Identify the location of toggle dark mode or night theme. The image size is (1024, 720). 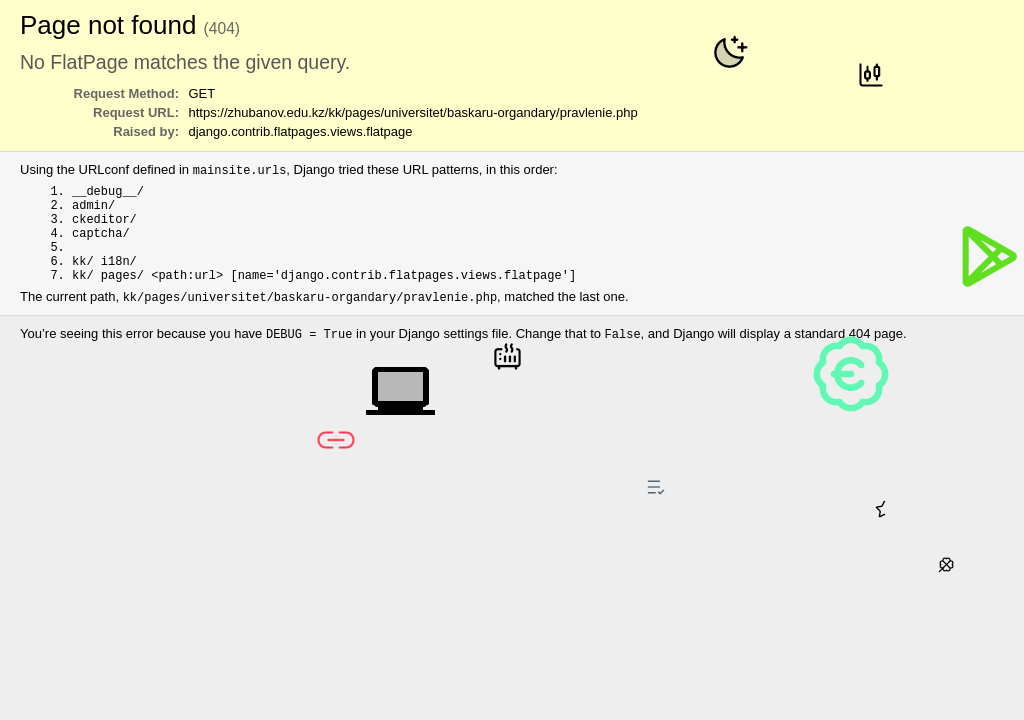
(729, 52).